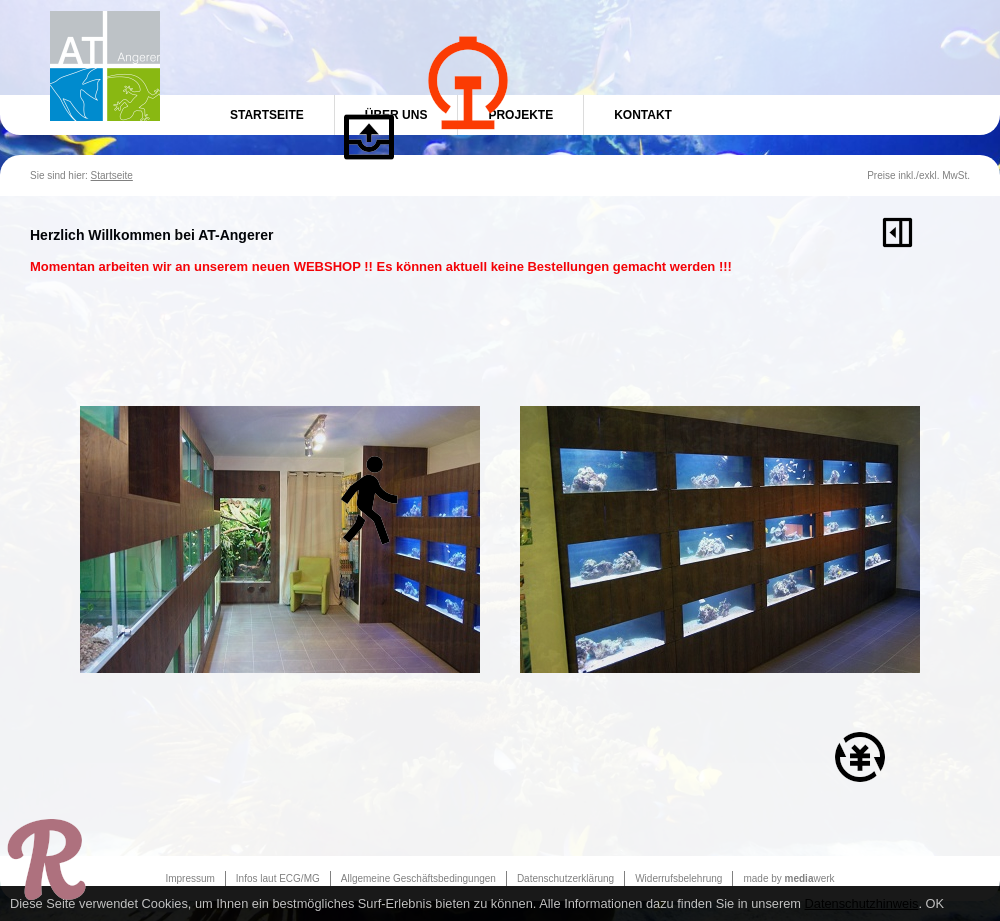  I want to click on select walking directions, so click(368, 499).